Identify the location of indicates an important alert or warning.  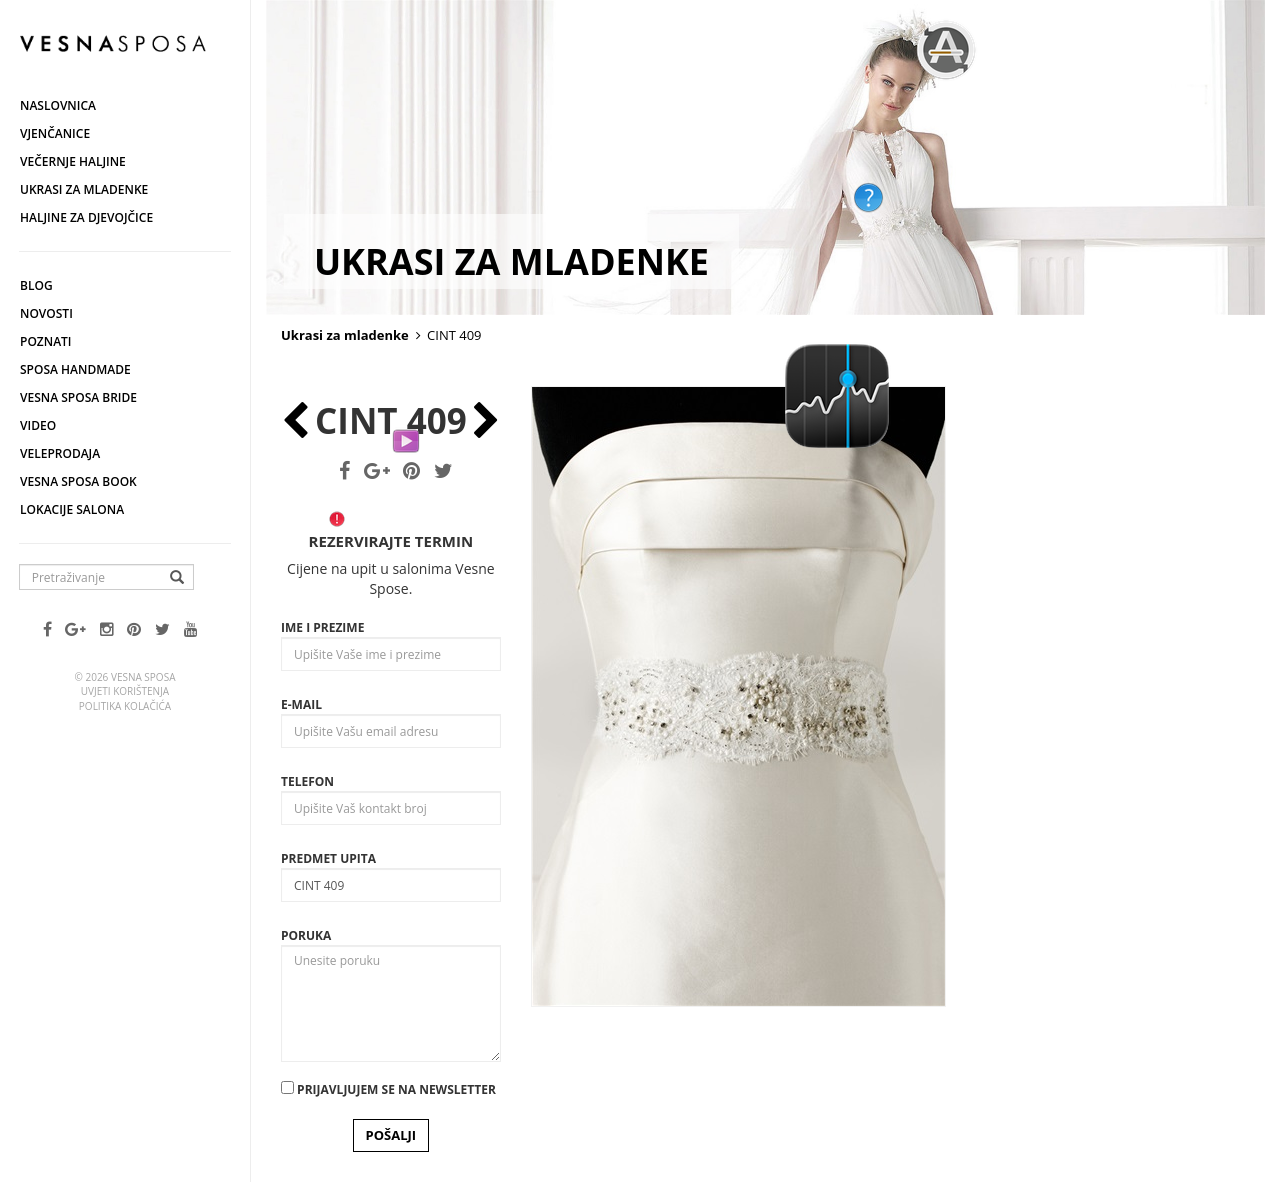
(337, 519).